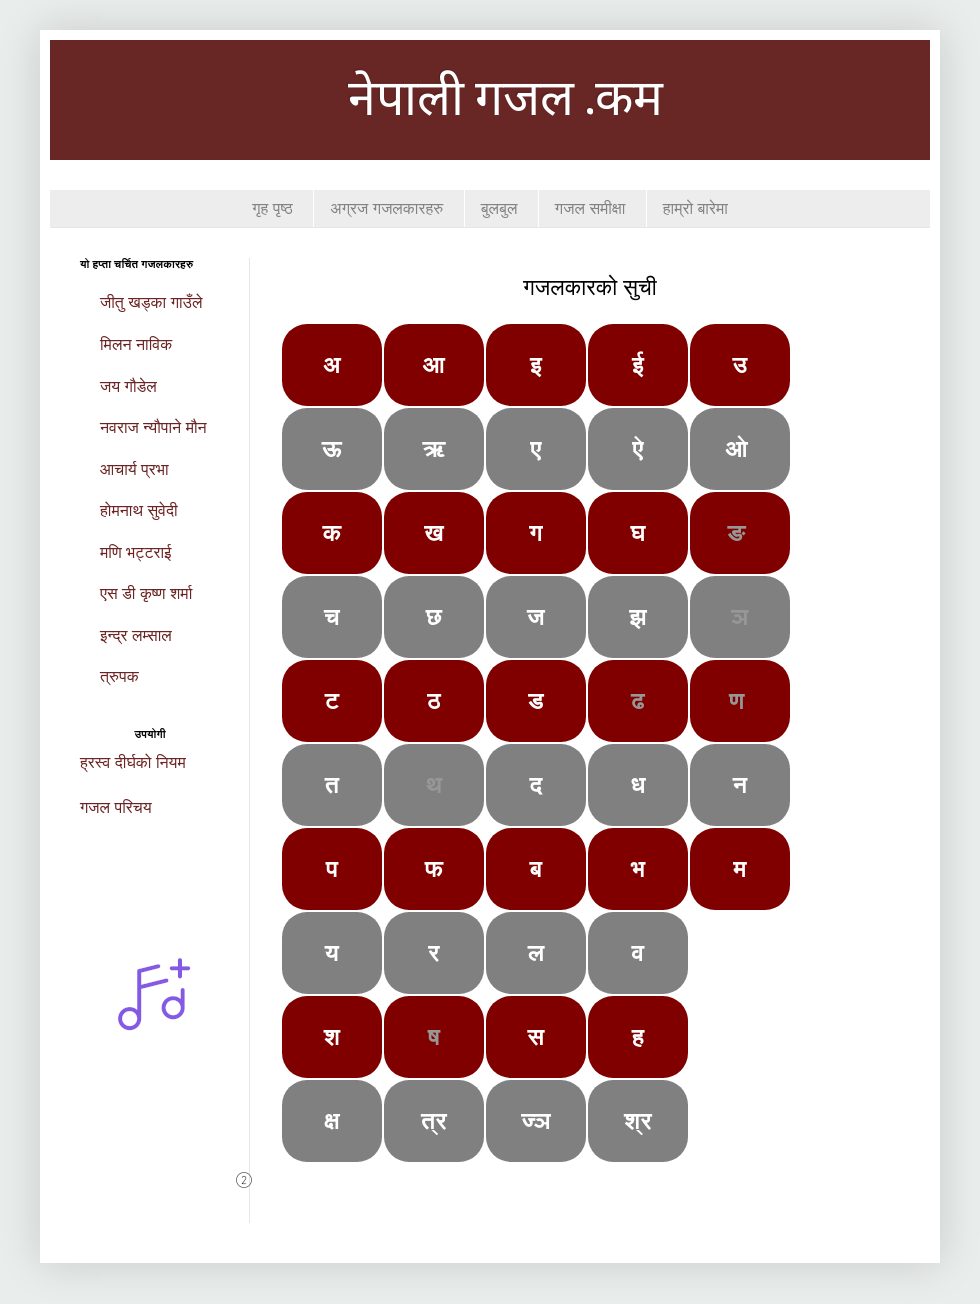 Image resolution: width=980 pixels, height=1304 pixels. What do you see at coordinates (155, 995) in the screenshot?
I see `add a new song to your library` at bounding box center [155, 995].